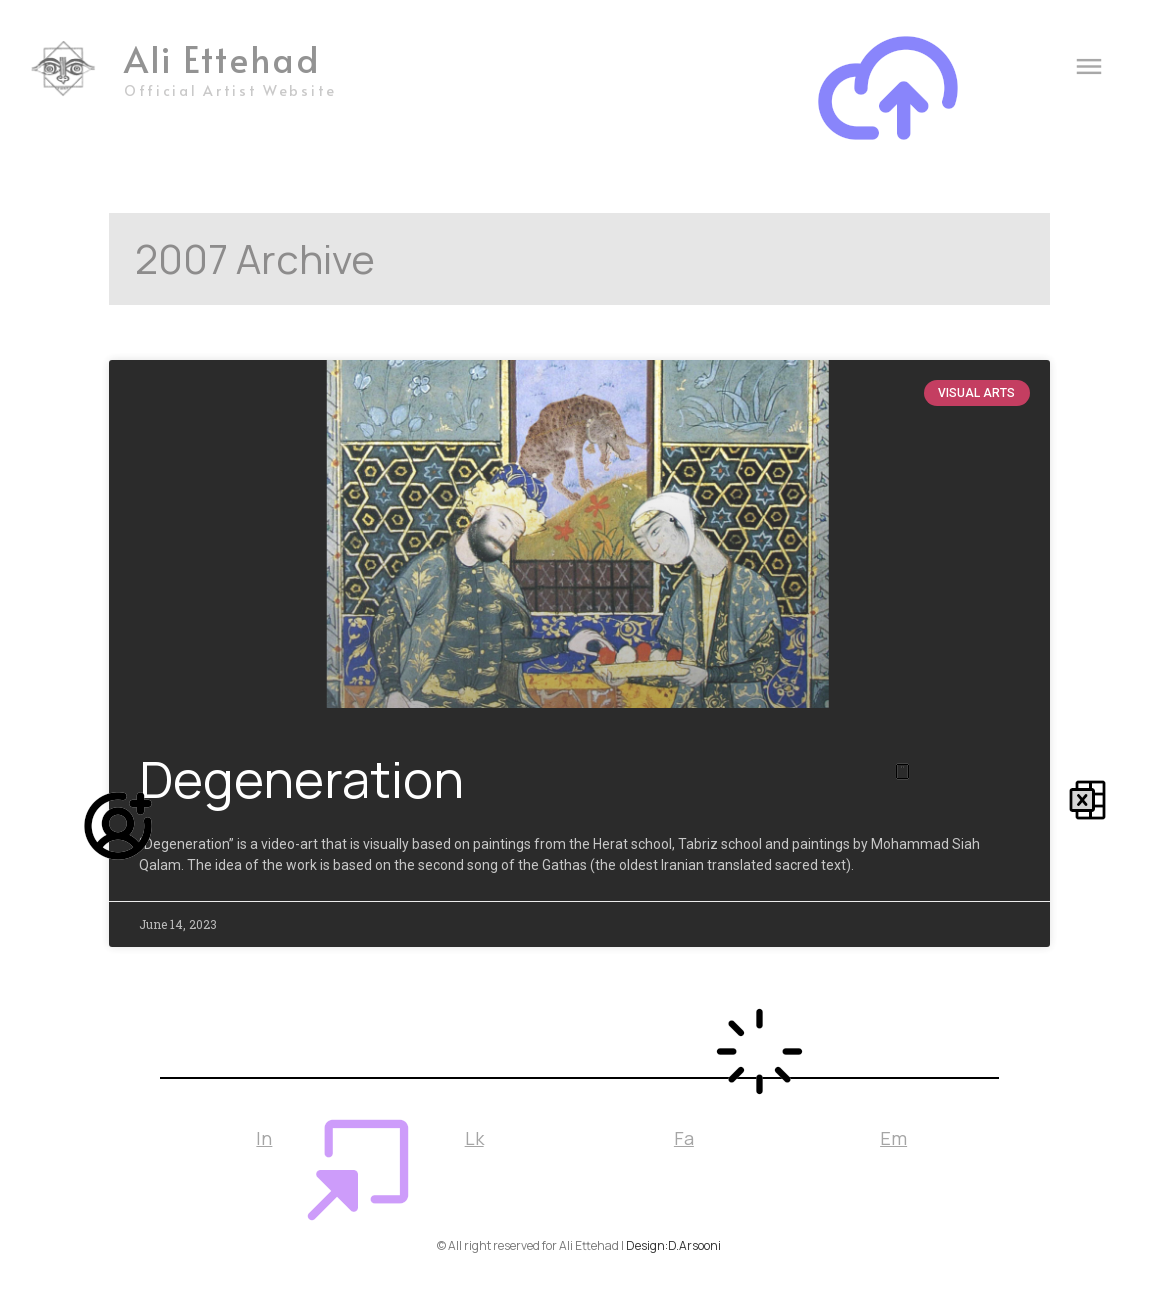  What do you see at coordinates (902, 771) in the screenshot?
I see `tablet device with front-facing camera` at bounding box center [902, 771].